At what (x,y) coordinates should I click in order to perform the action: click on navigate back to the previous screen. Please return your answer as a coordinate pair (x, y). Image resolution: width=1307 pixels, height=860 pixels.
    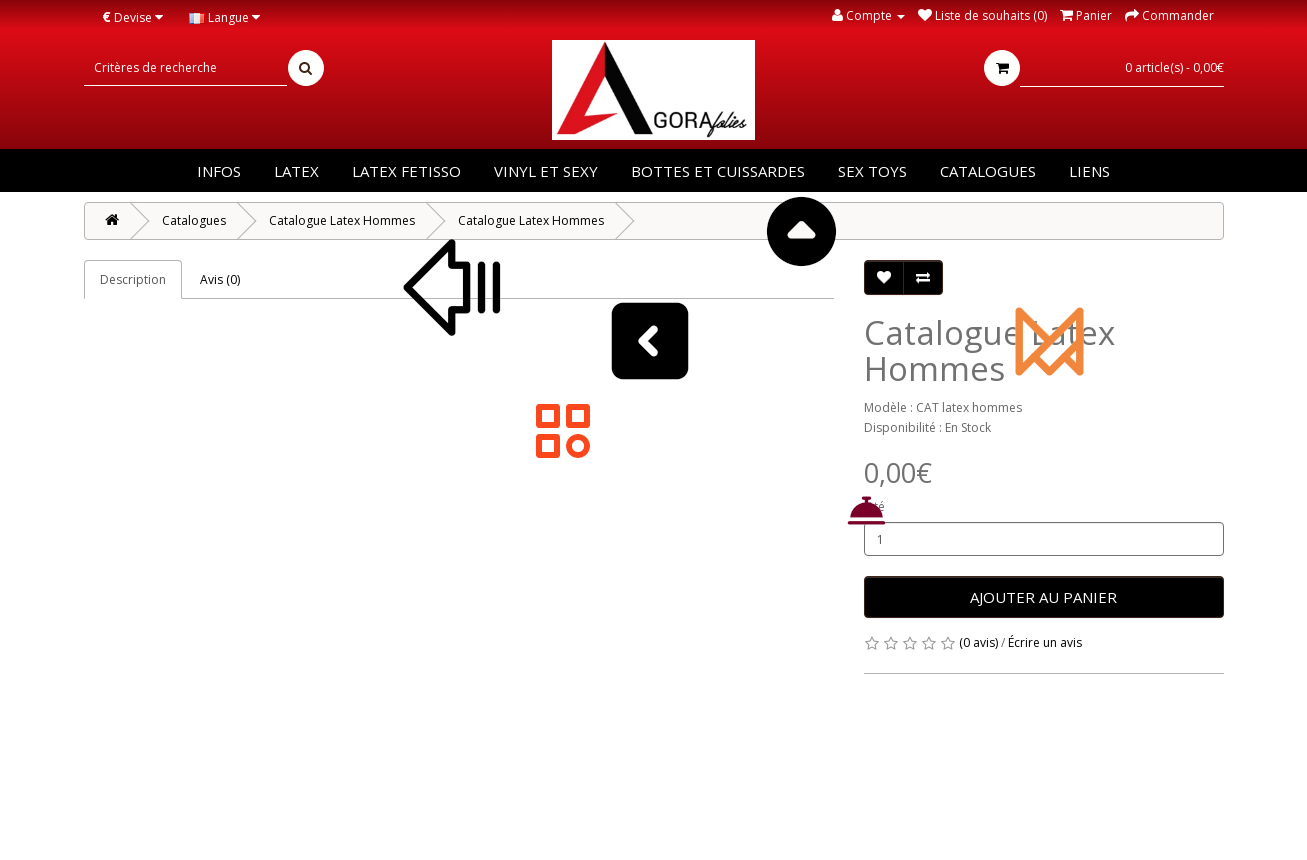
    Looking at the image, I should click on (650, 341).